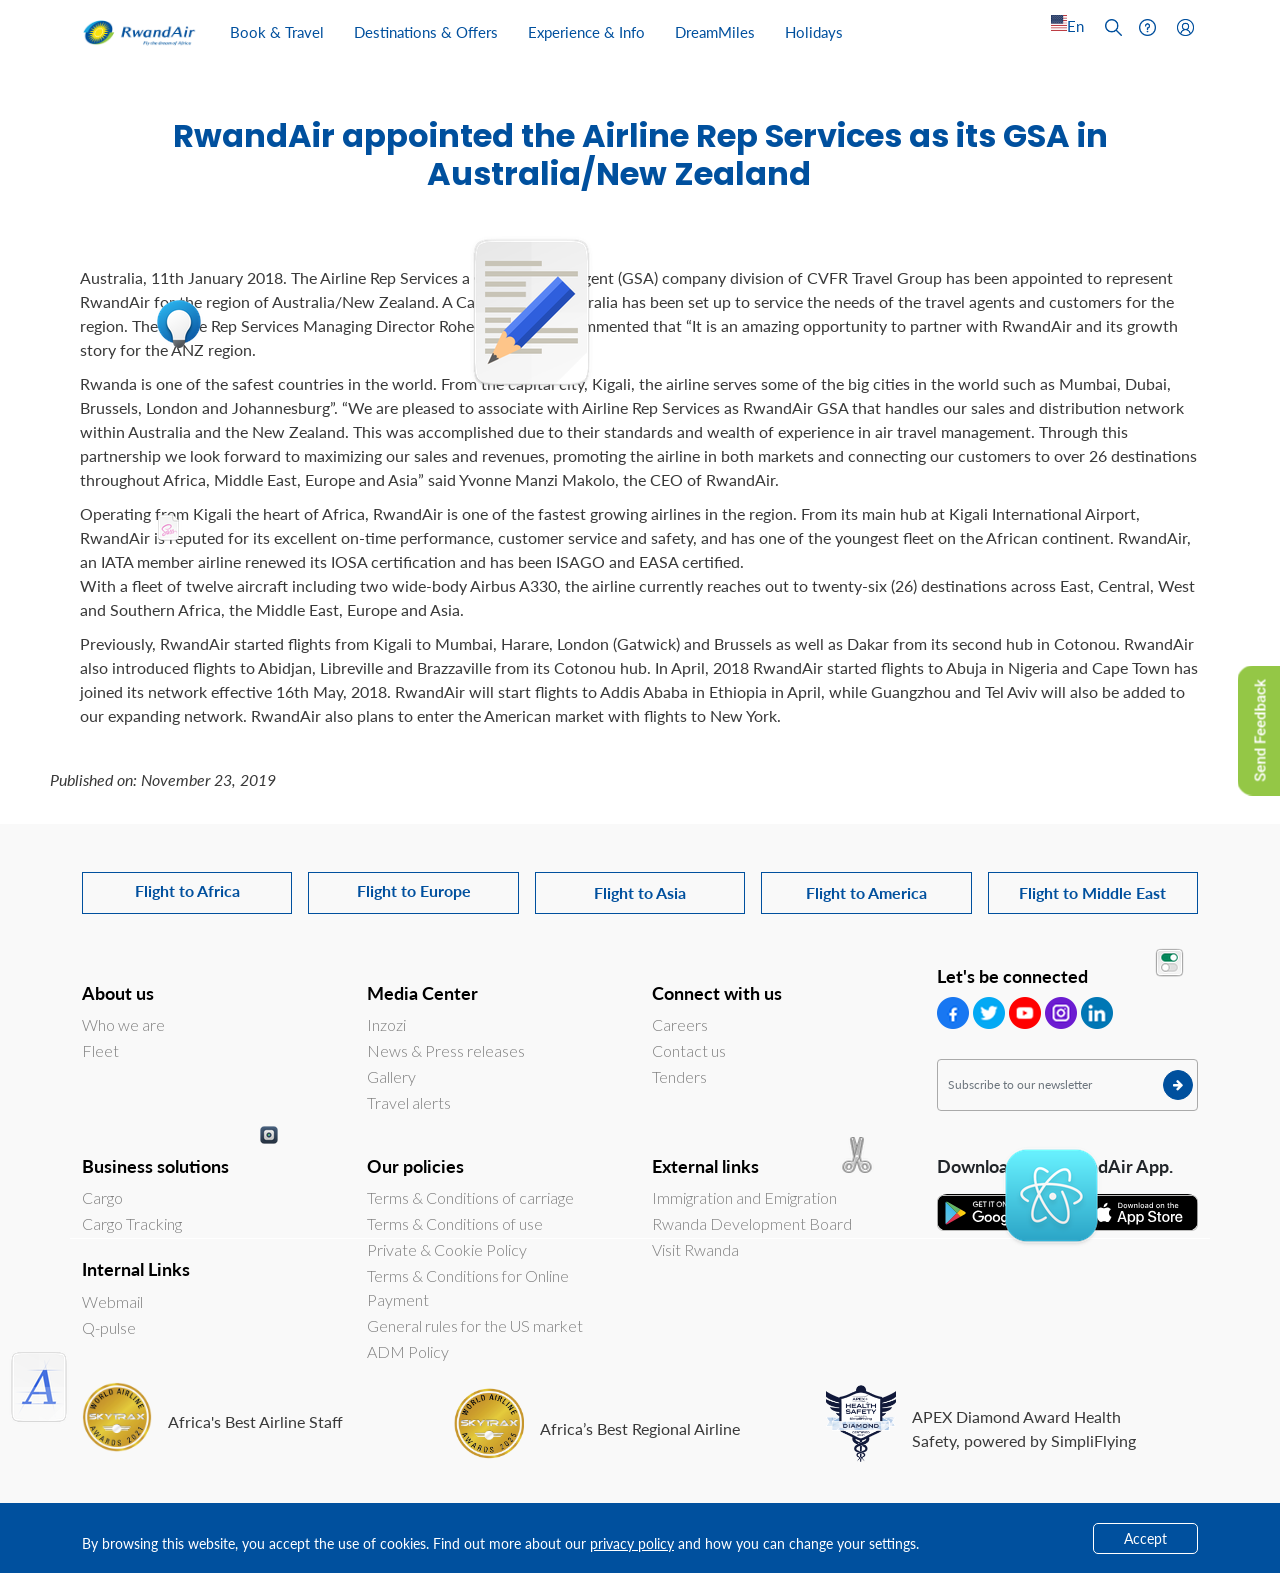  Describe the element at coordinates (857, 1155) in the screenshot. I see `cut selected content to clipboard` at that location.